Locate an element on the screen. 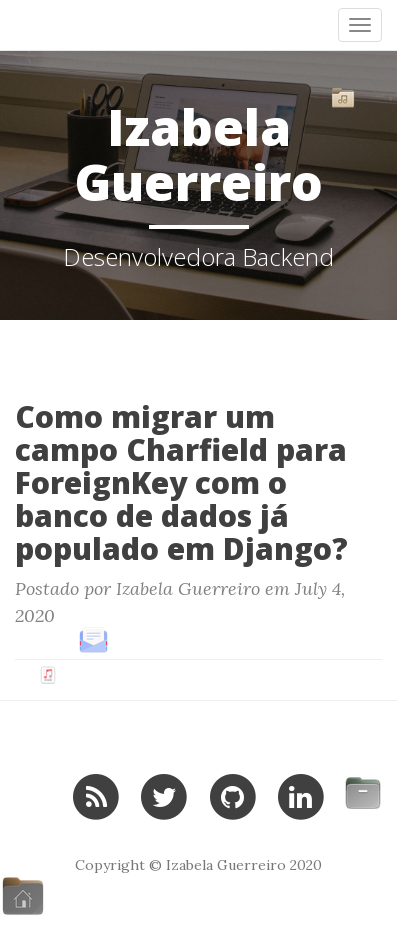 The width and height of the screenshot is (397, 941). open the file manager application is located at coordinates (363, 793).